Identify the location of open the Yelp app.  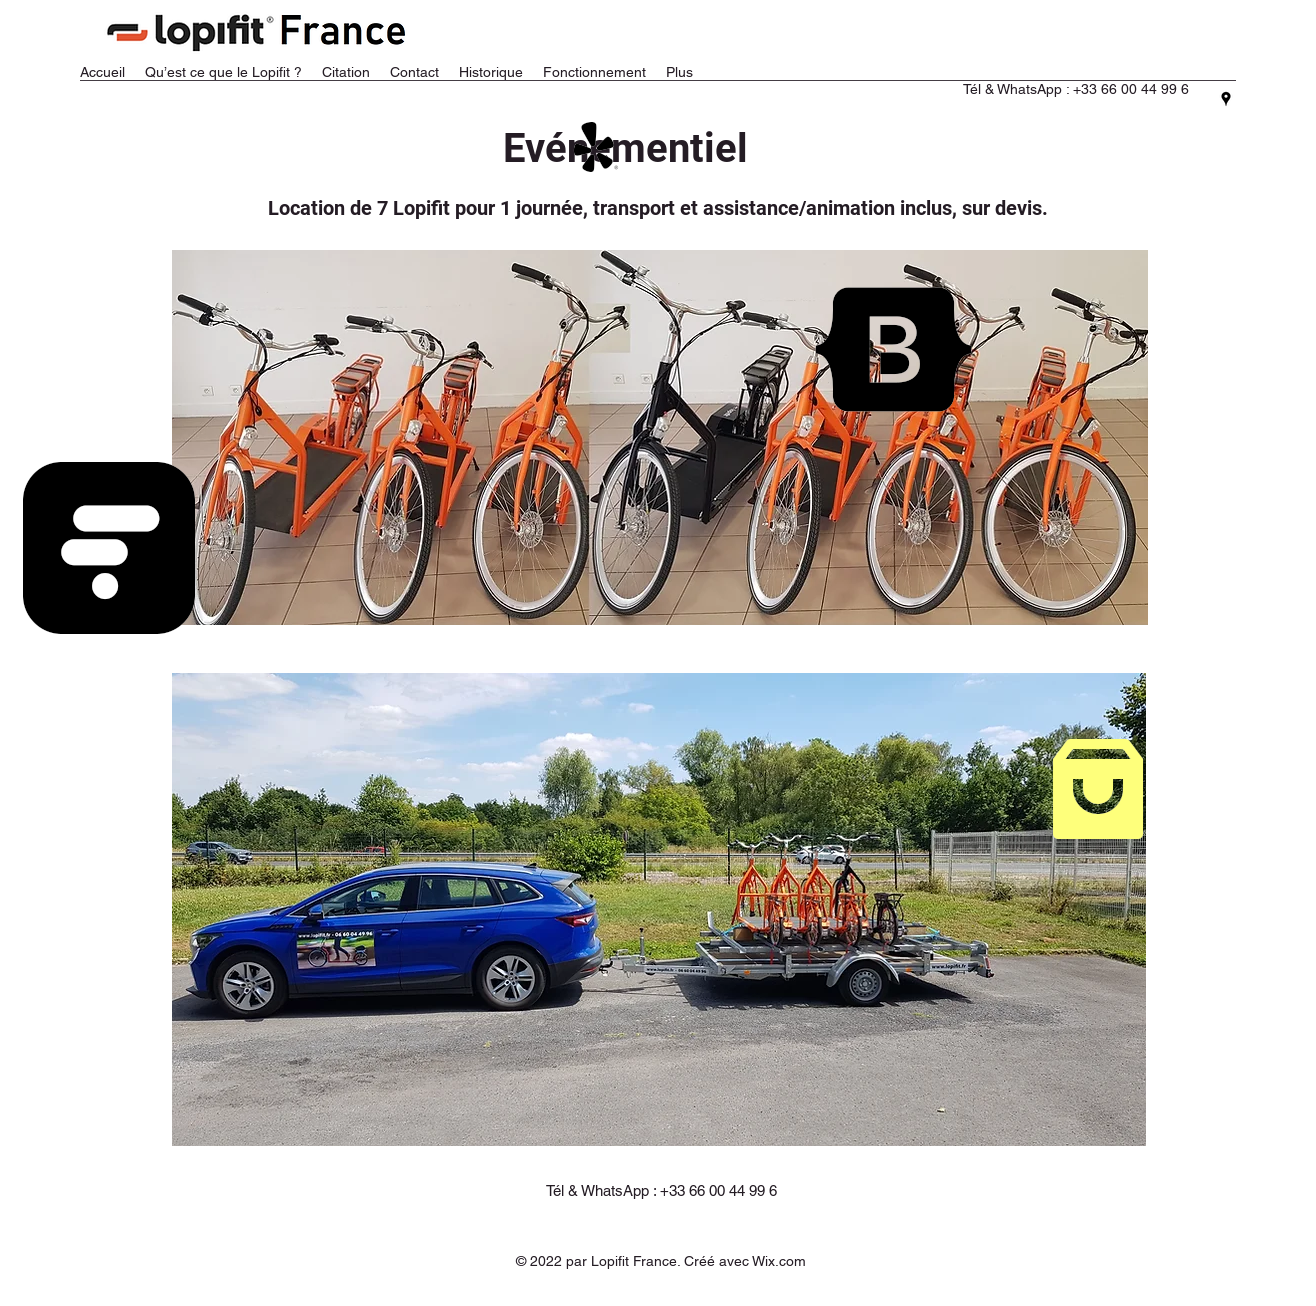
(596, 147).